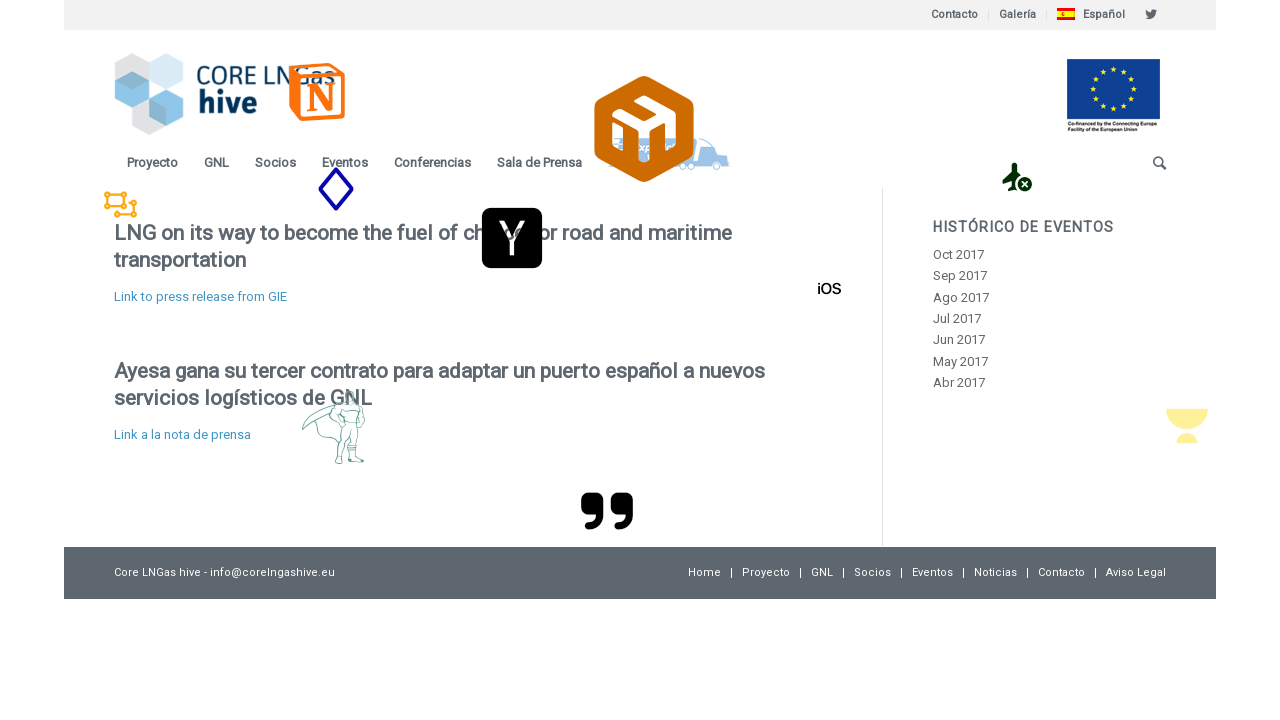 Image resolution: width=1280 pixels, height=720 pixels. What do you see at coordinates (644, 129) in the screenshot?
I see `mikrotik brand logo` at bounding box center [644, 129].